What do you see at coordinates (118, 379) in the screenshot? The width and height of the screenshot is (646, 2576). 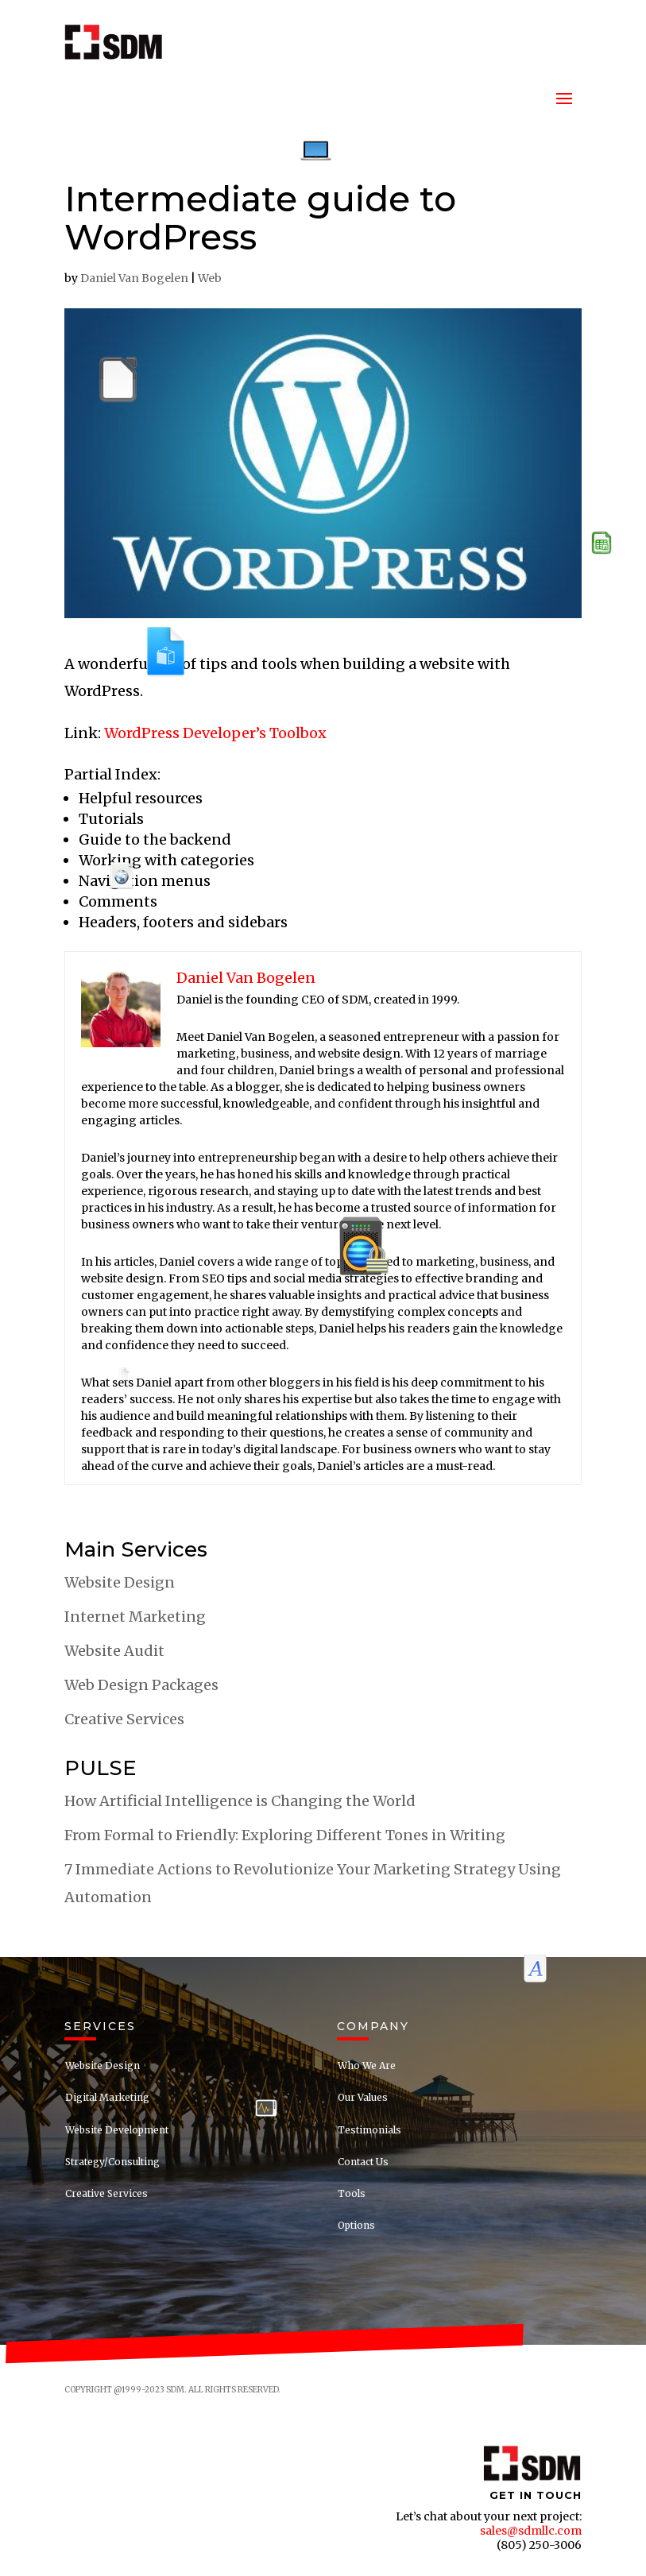 I see `open libreoffice start center` at bounding box center [118, 379].